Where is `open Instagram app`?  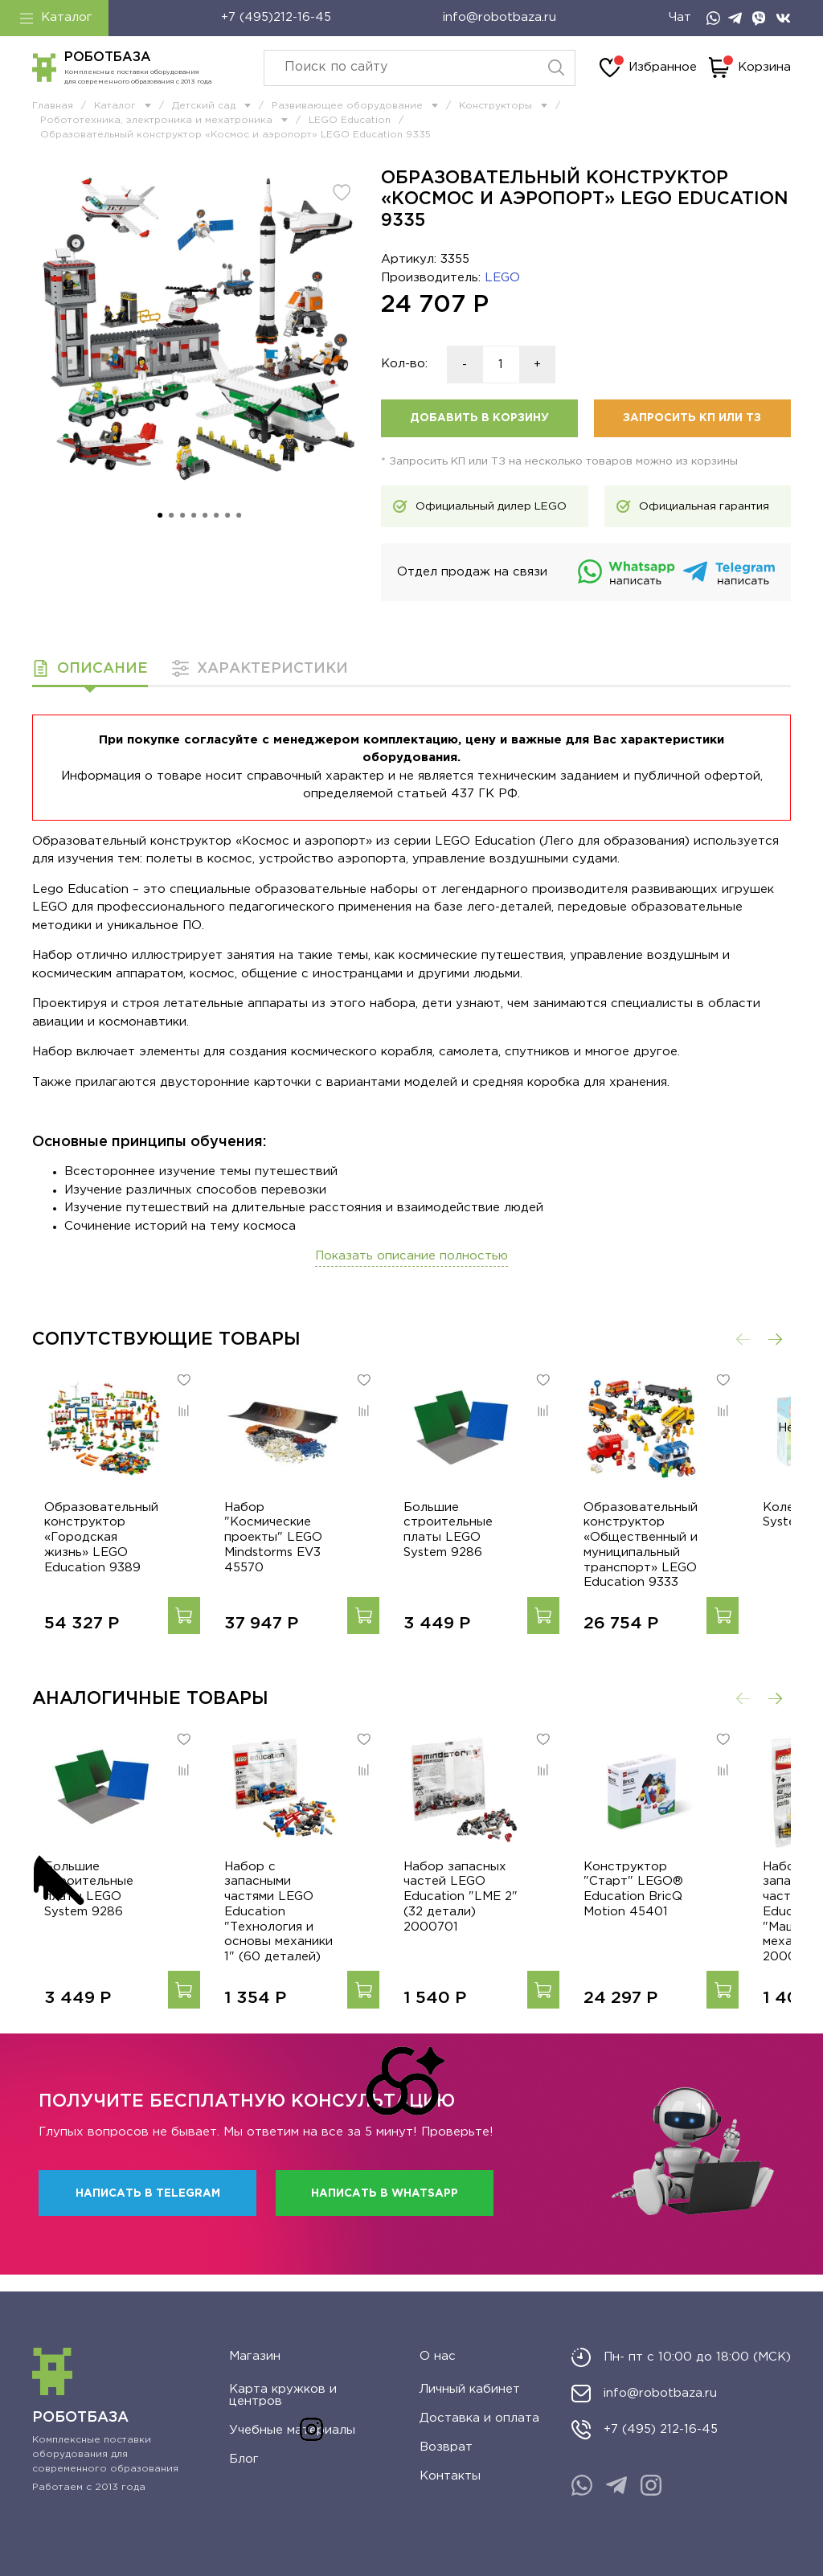 open Instagram app is located at coordinates (311, 2429).